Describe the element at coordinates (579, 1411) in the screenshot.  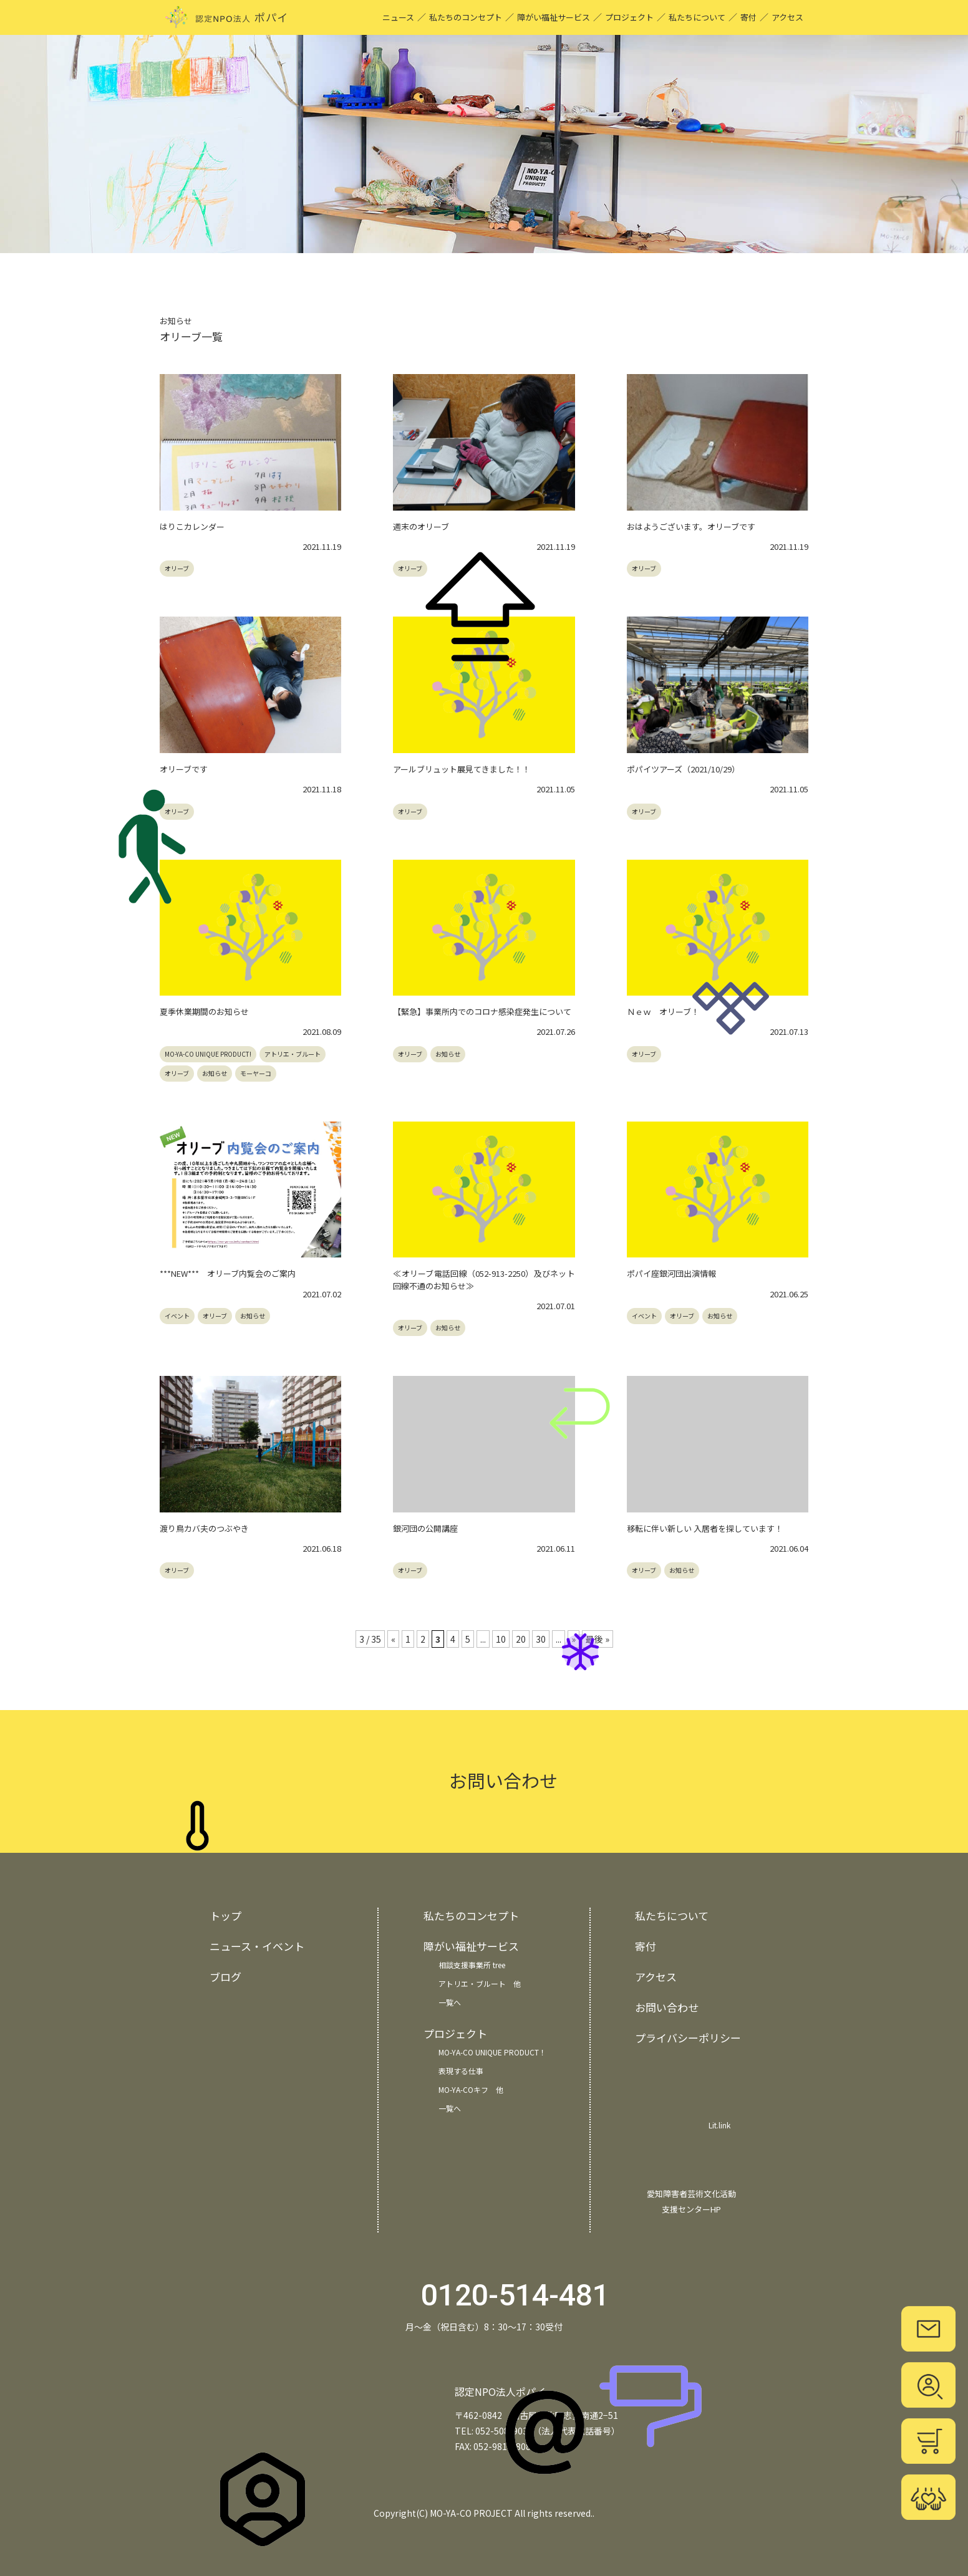
I see `undo or go back to previous state` at that location.